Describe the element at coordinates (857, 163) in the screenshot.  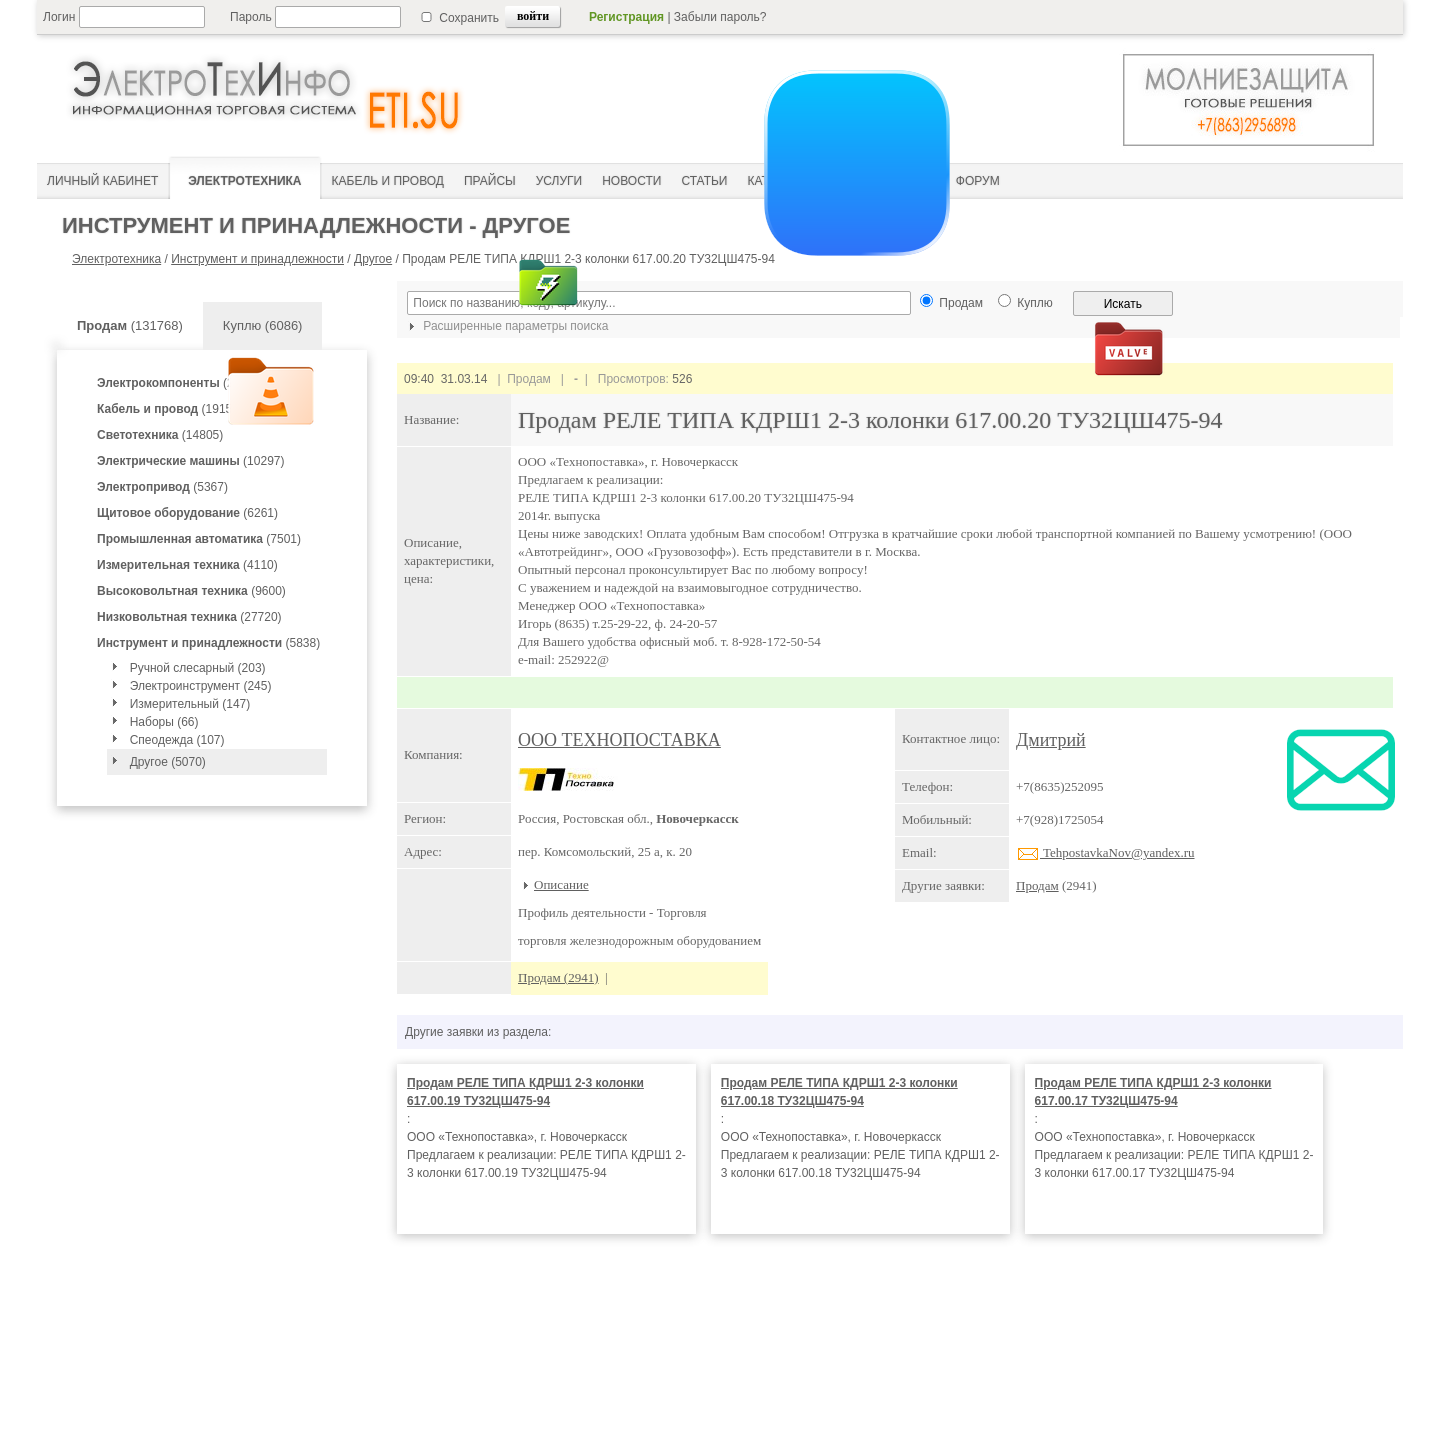
I see `blank app icon template for customization` at that location.